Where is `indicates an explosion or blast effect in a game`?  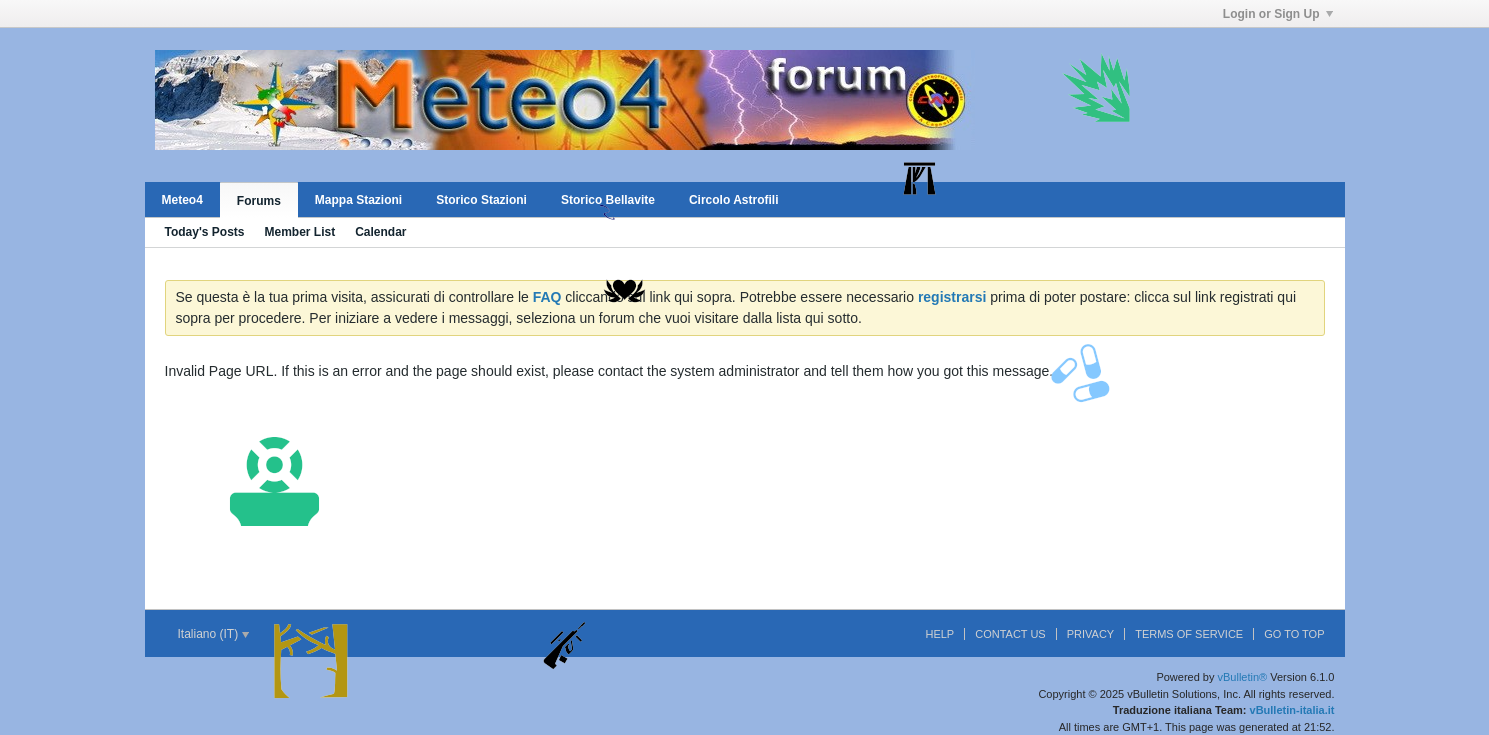
indicates an explosion or blast effect in a game is located at coordinates (1096, 87).